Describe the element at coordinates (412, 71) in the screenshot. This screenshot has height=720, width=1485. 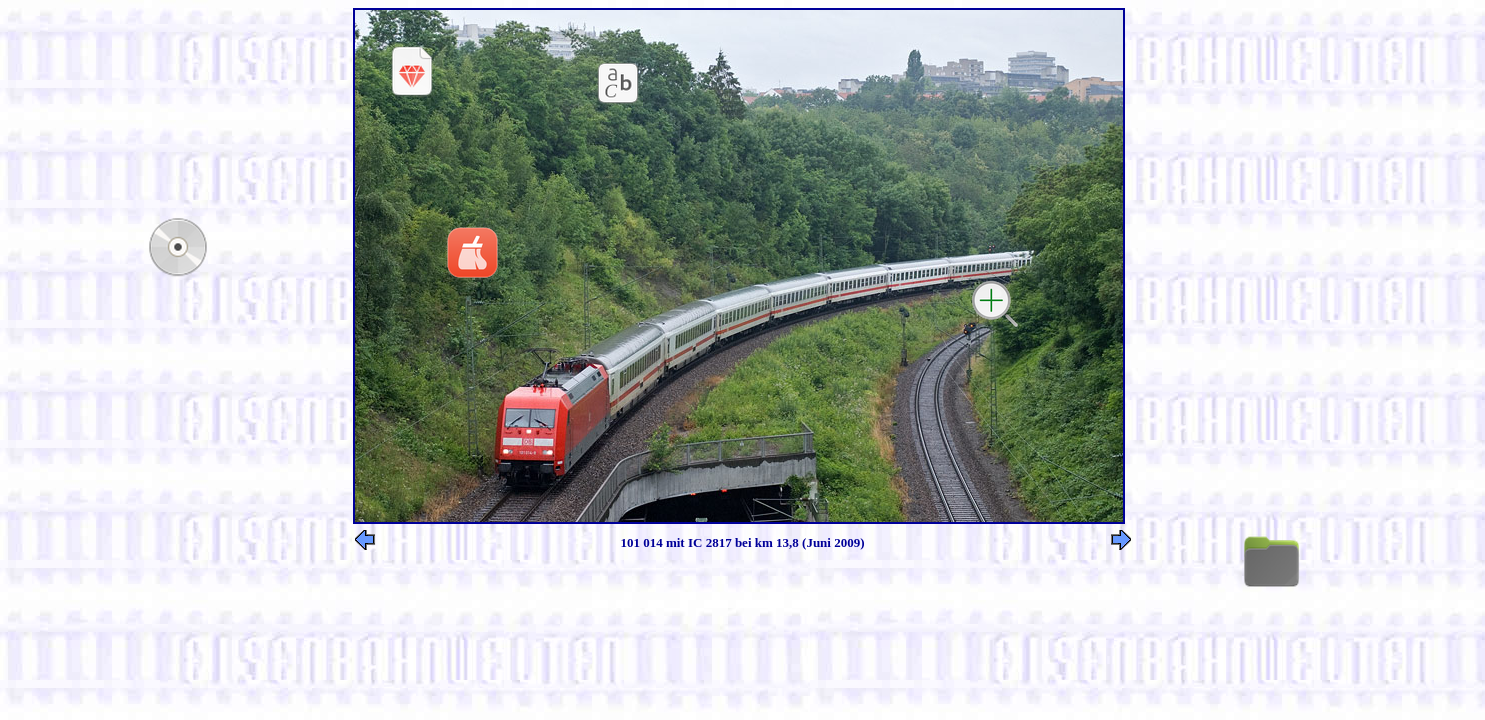
I see `a ruby programming language file` at that location.